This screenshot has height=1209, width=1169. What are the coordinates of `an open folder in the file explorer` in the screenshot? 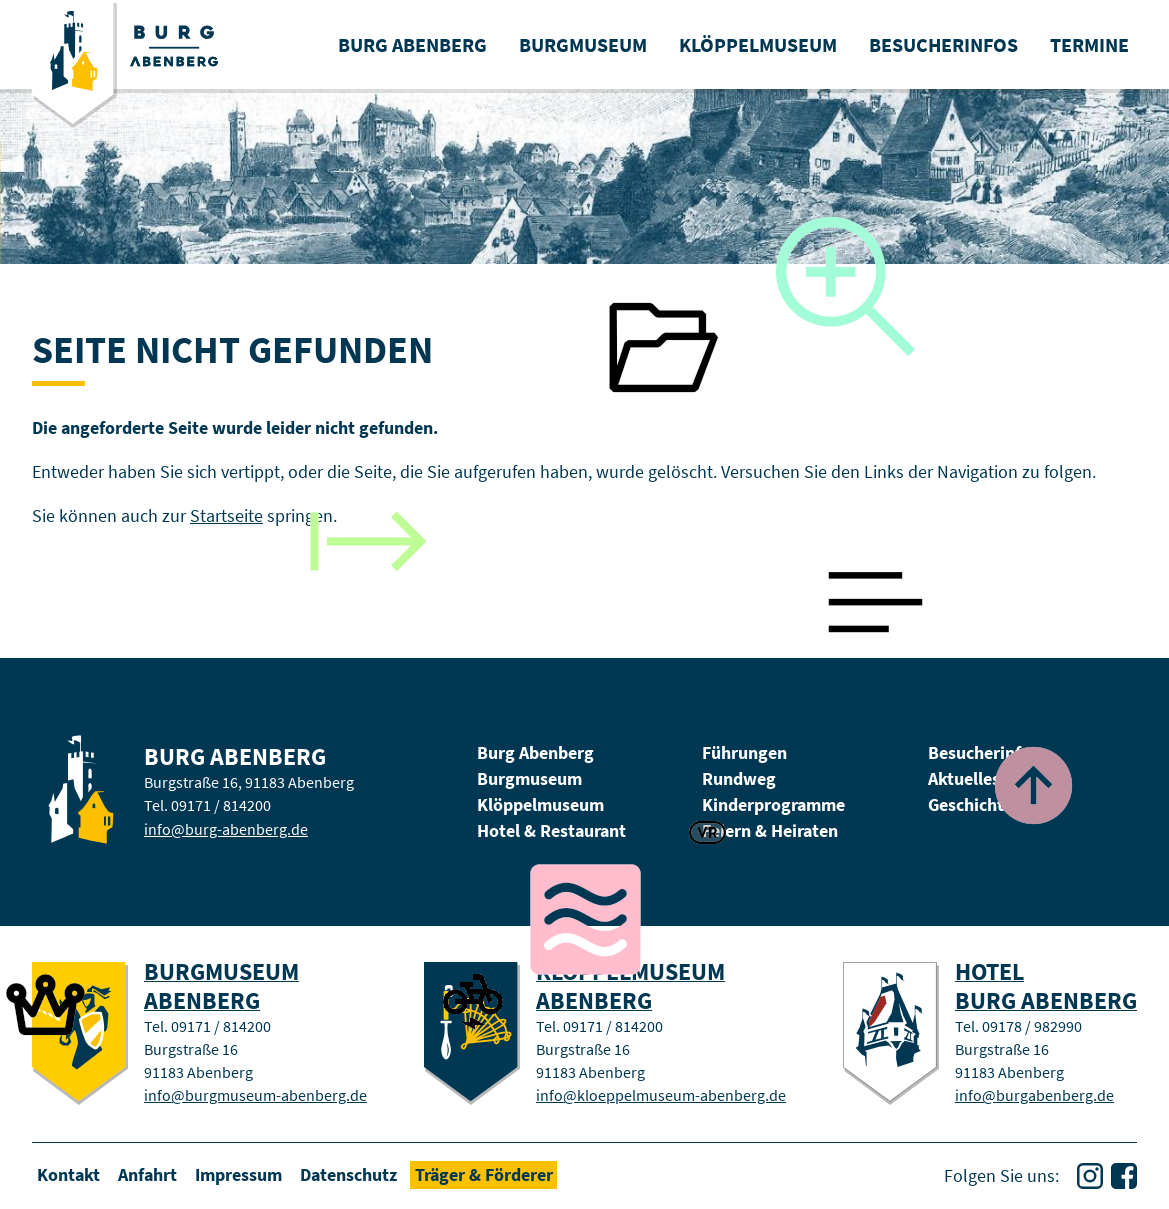 It's located at (661, 347).